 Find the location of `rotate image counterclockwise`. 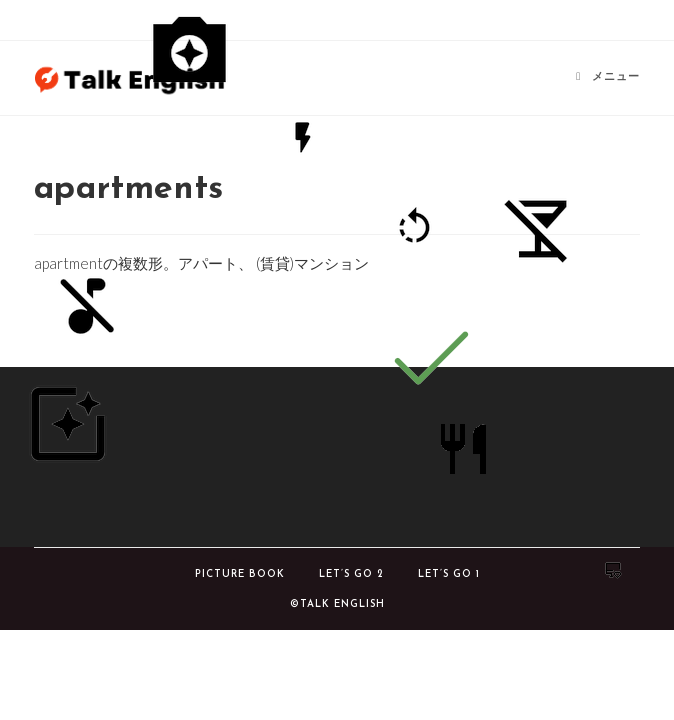

rotate image counterclockwise is located at coordinates (414, 227).